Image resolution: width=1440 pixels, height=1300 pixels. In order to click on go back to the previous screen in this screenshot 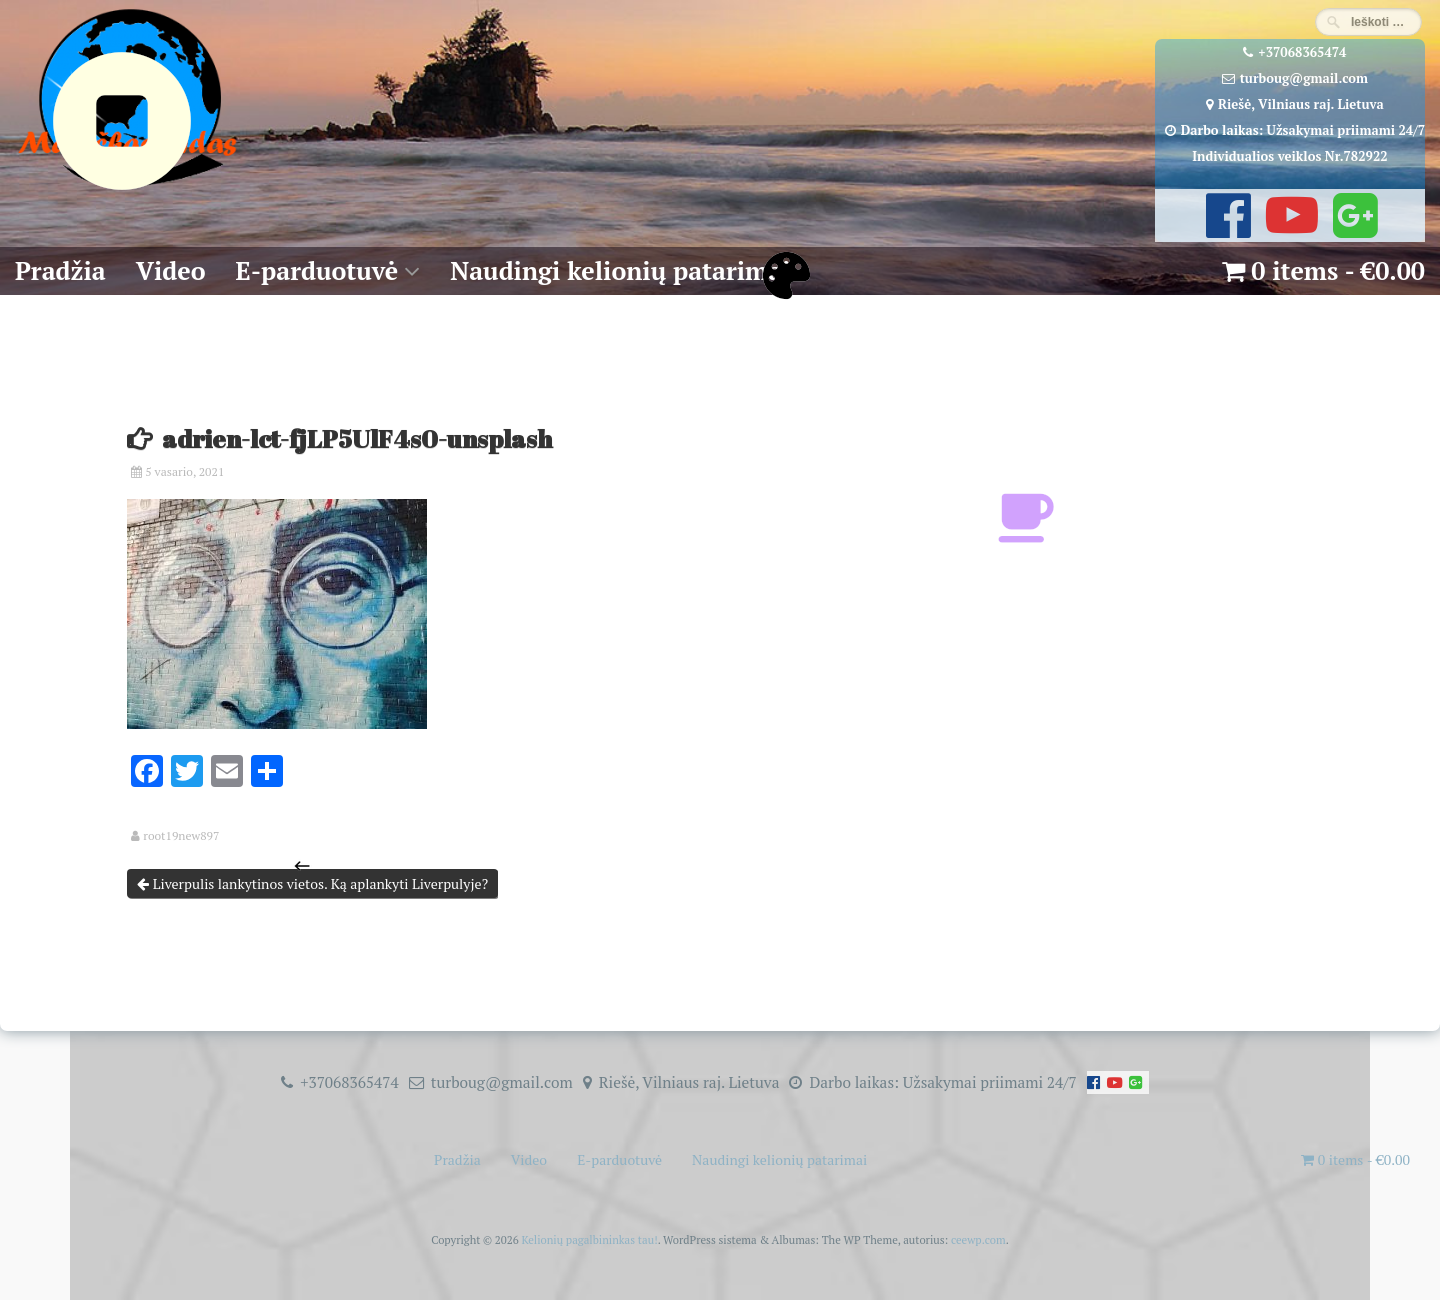, I will do `click(302, 866)`.